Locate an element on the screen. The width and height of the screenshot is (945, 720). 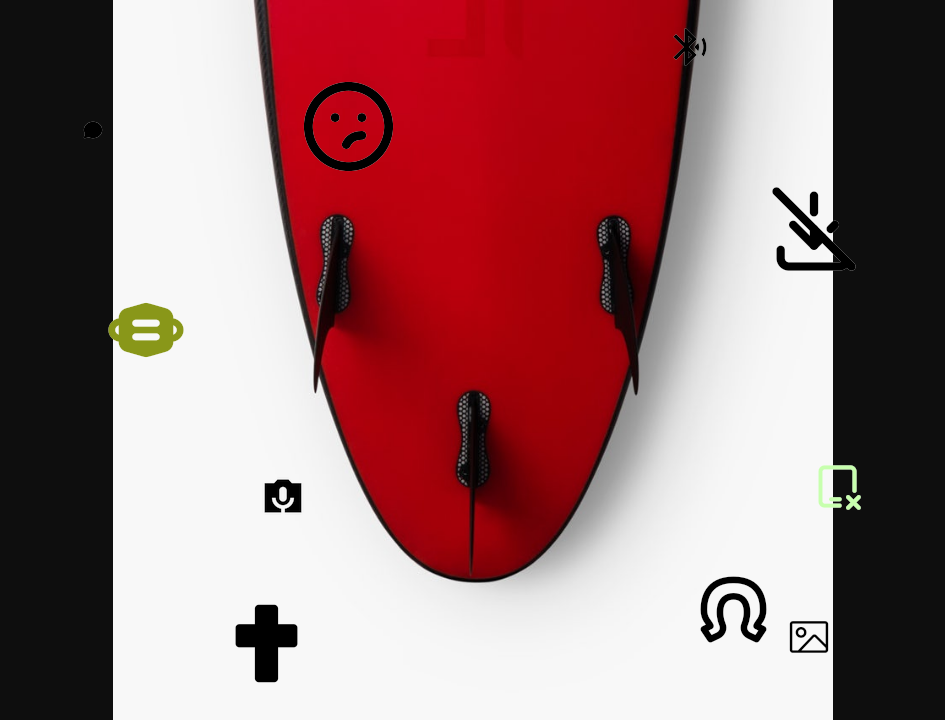
religious or faith-based content indicator is located at coordinates (266, 643).